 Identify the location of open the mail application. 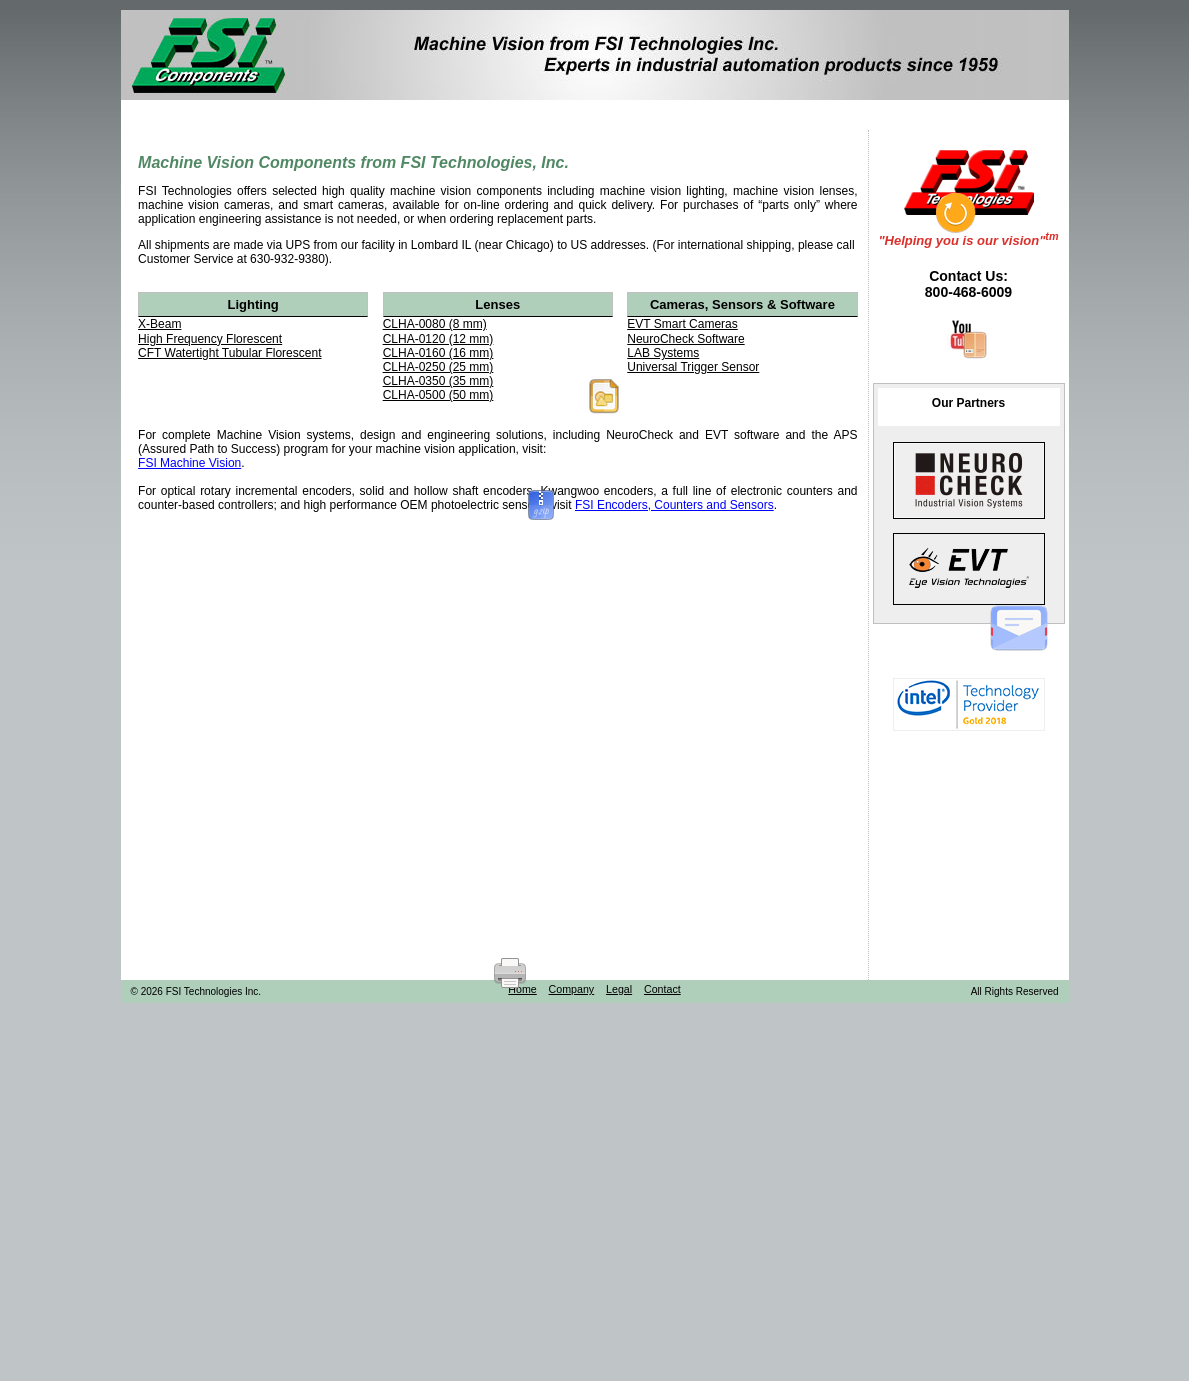
(1019, 628).